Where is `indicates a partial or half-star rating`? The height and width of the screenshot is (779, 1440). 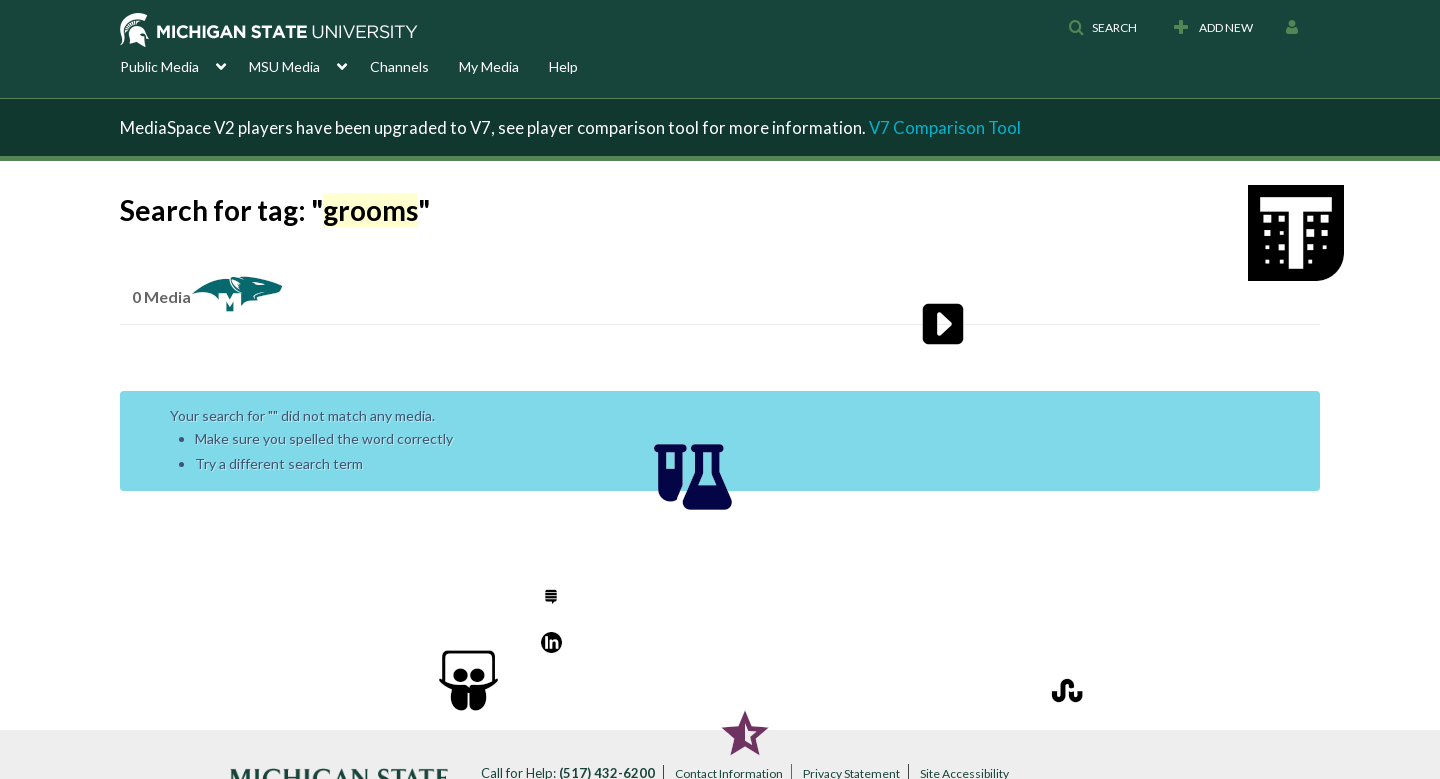
indicates a partial or half-star rating is located at coordinates (745, 734).